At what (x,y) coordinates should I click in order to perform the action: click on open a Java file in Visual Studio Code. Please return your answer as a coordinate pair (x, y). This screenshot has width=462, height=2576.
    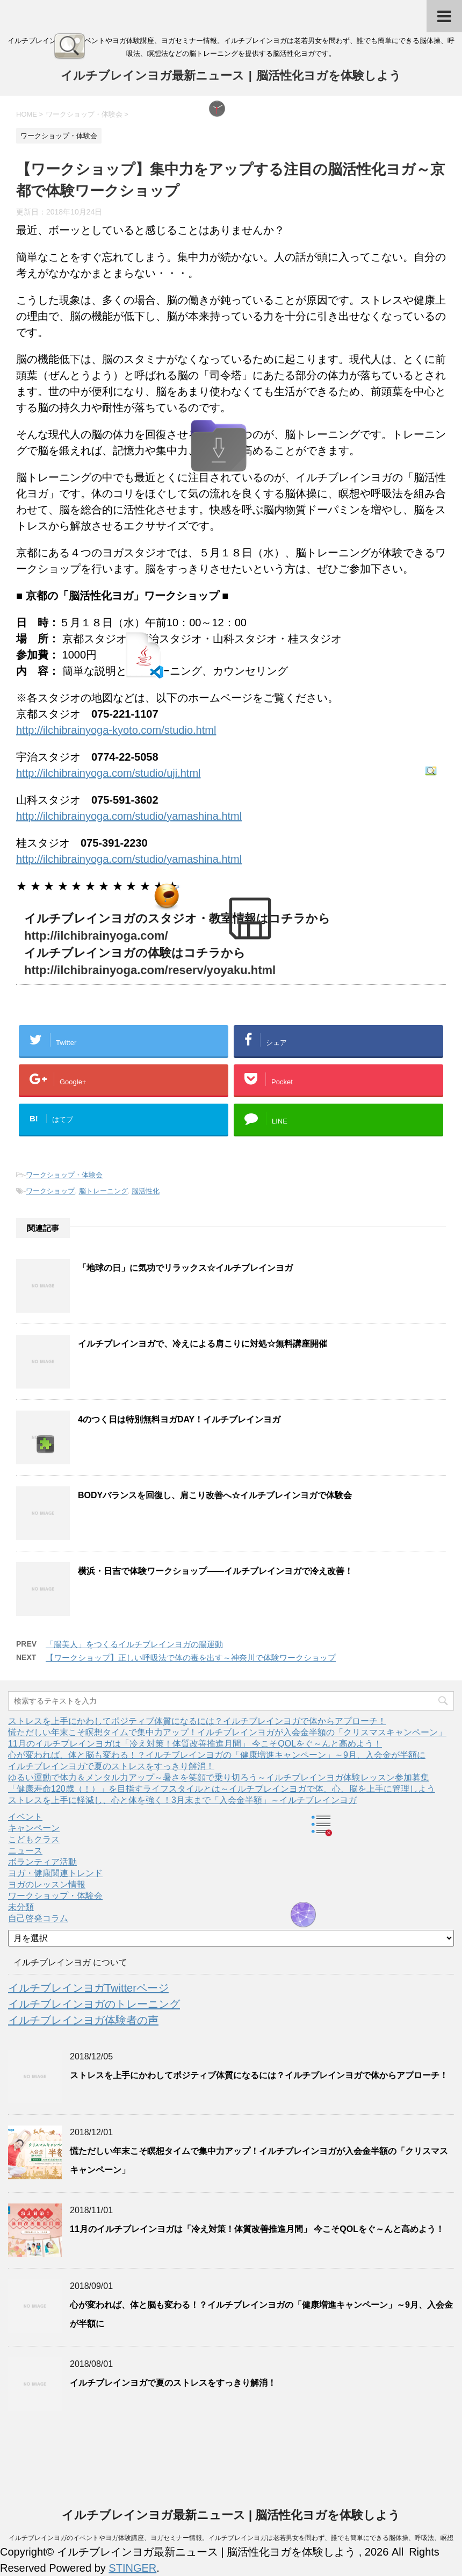
    Looking at the image, I should click on (143, 655).